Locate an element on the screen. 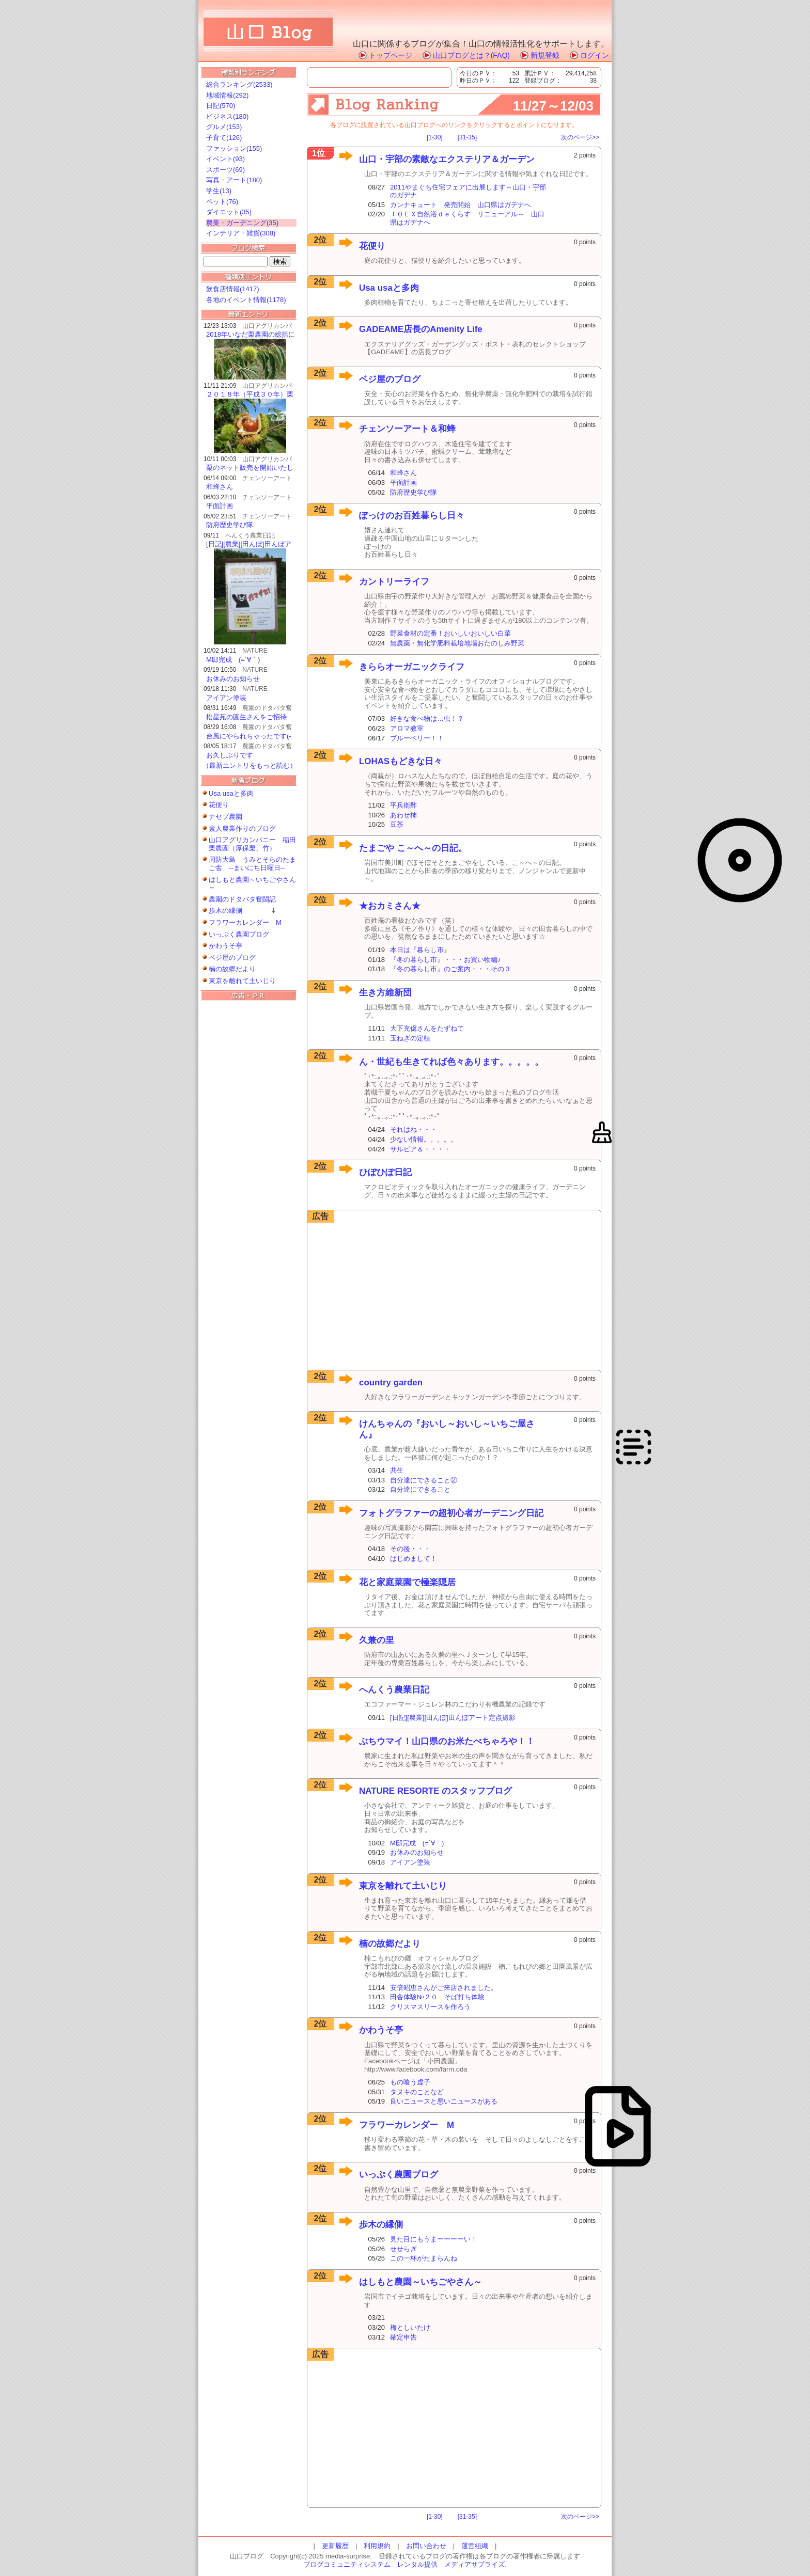 The image size is (810, 2576). play a video file is located at coordinates (618, 2126).